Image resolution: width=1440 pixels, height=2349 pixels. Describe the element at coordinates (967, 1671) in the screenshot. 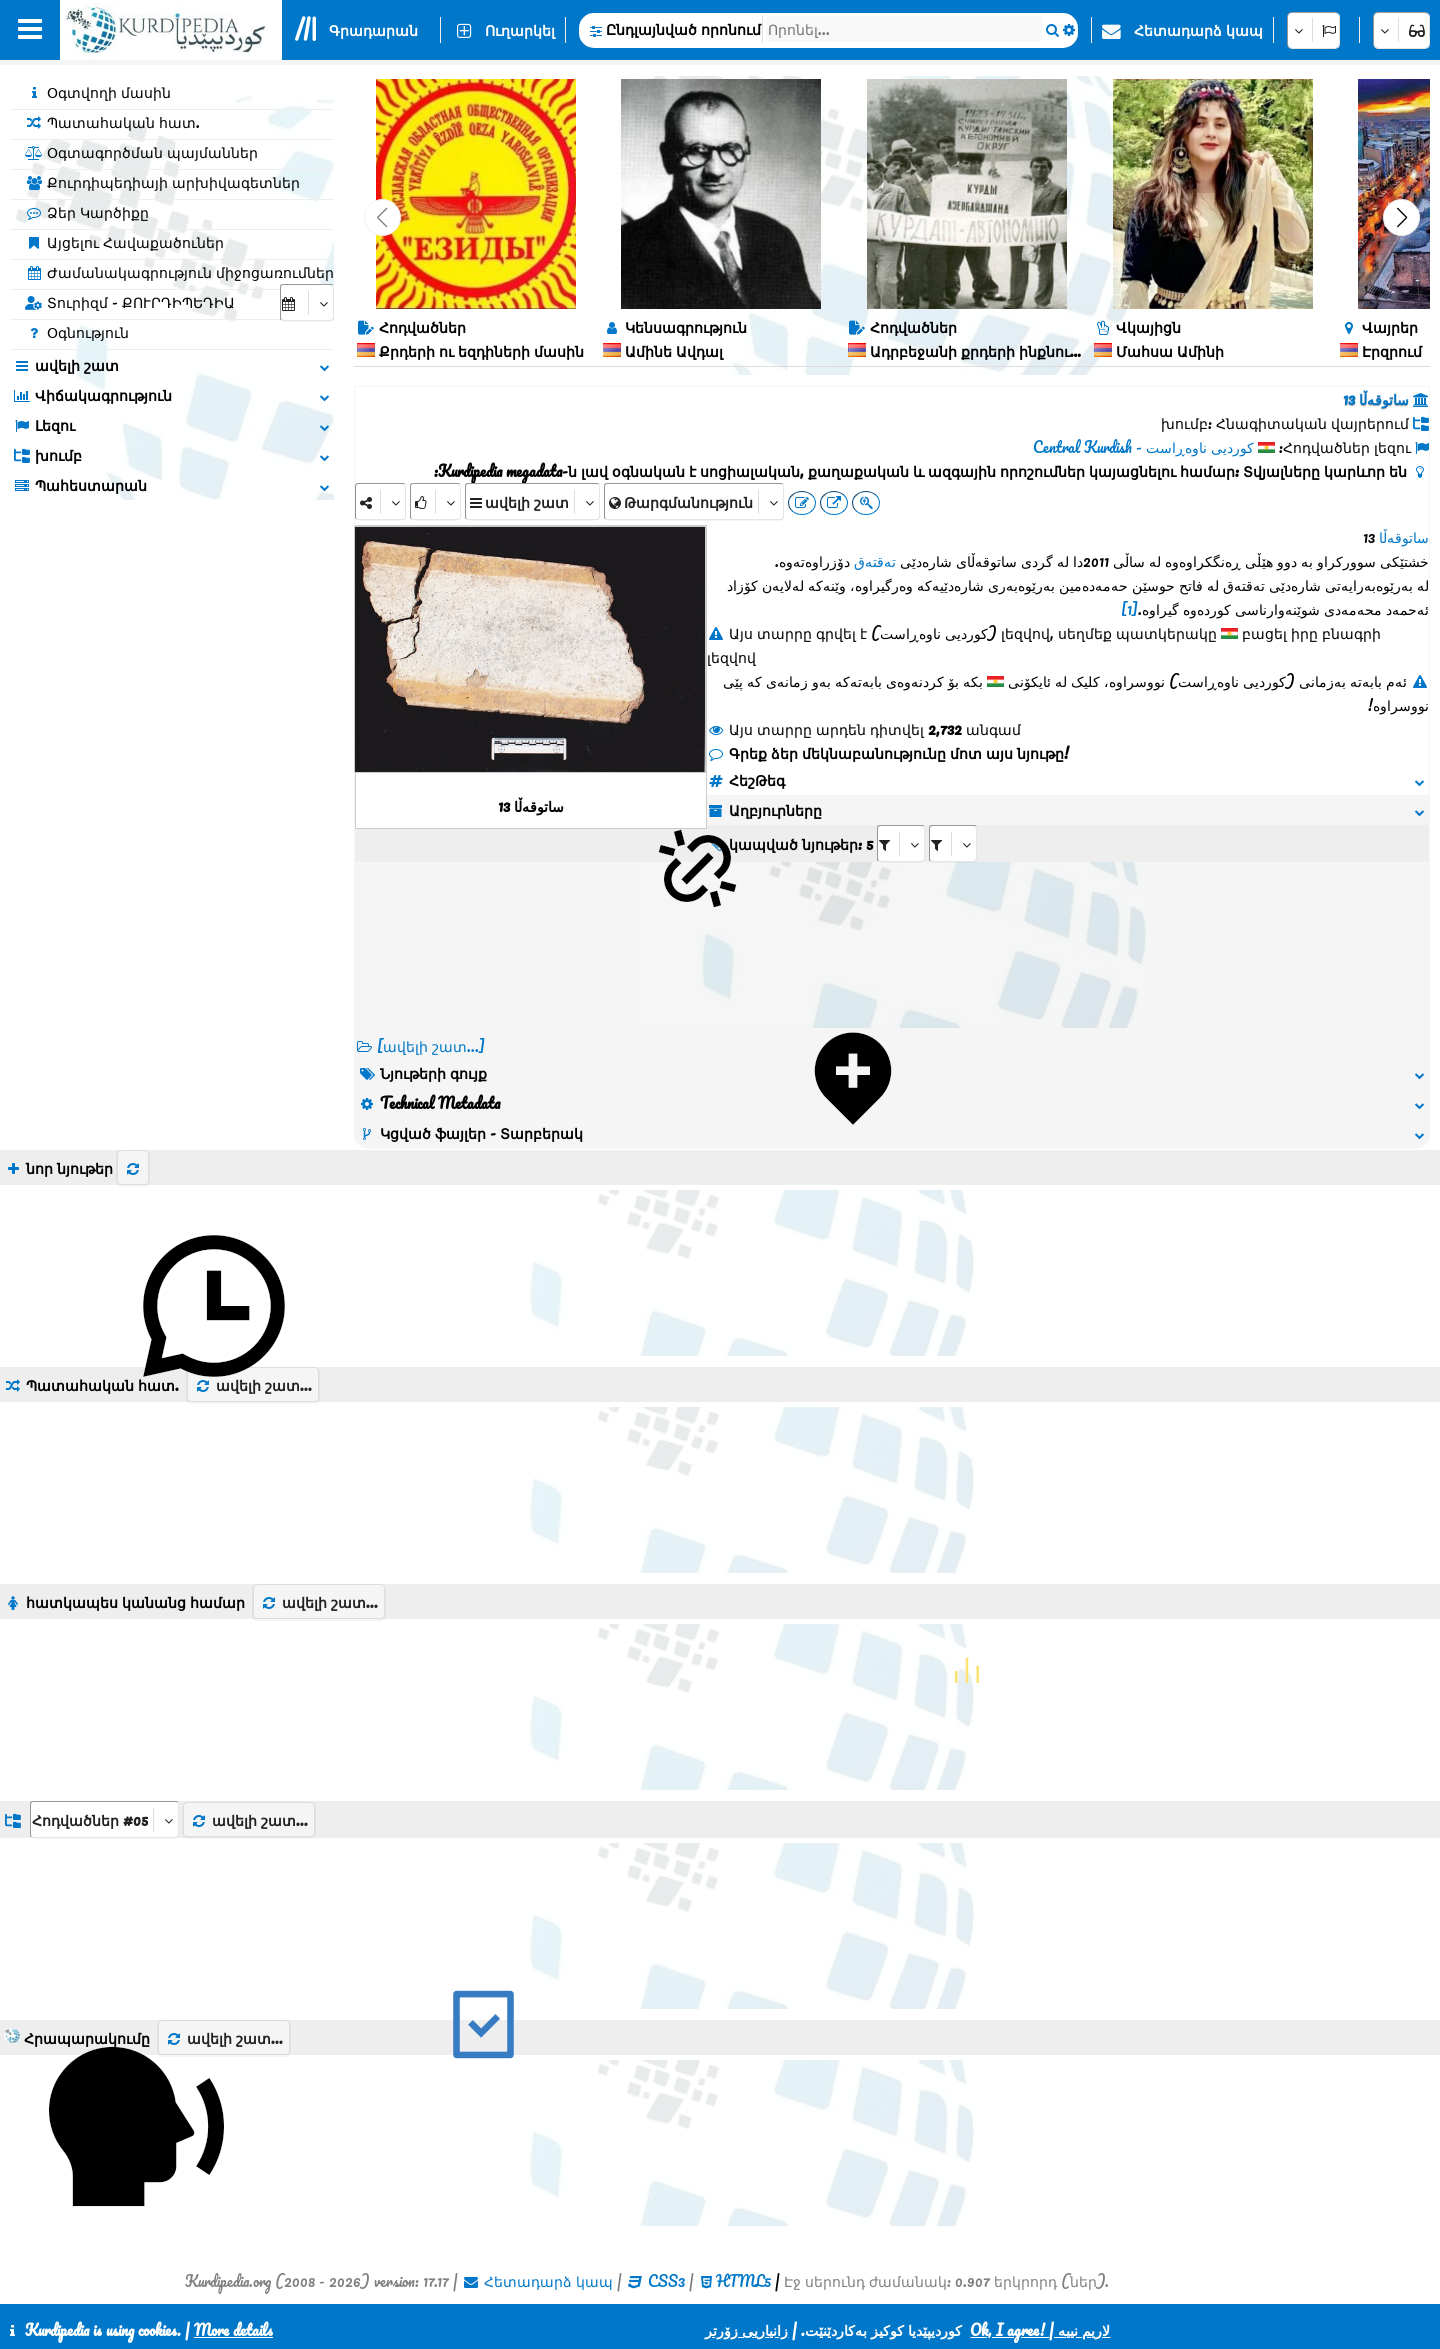

I see `view analytics and statistics` at that location.